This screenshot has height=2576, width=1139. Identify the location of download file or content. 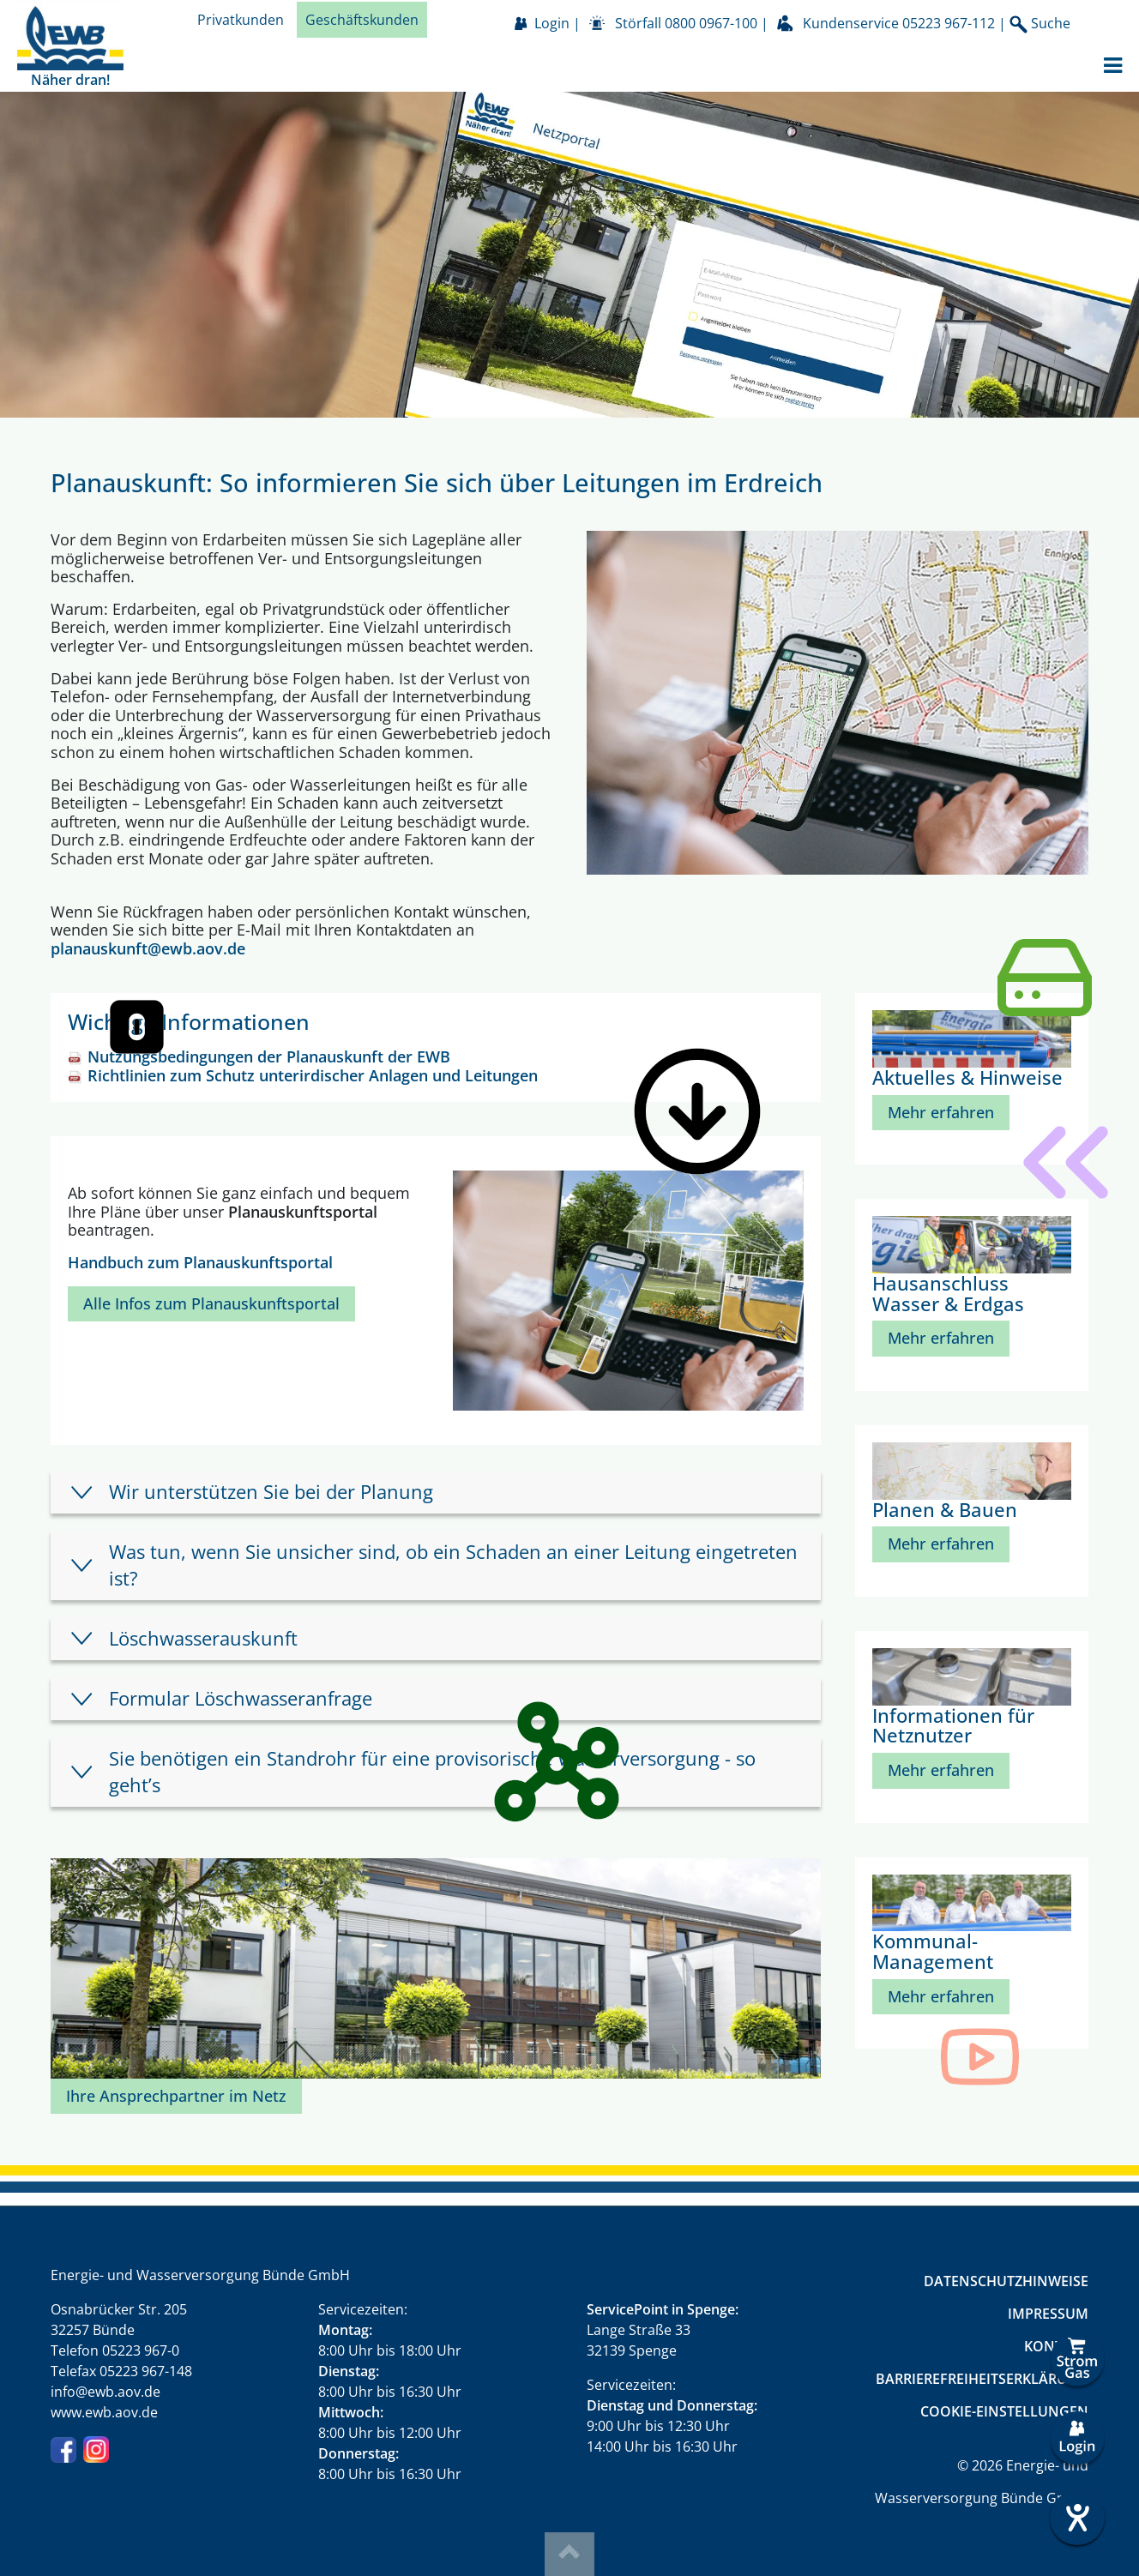
(697, 1111).